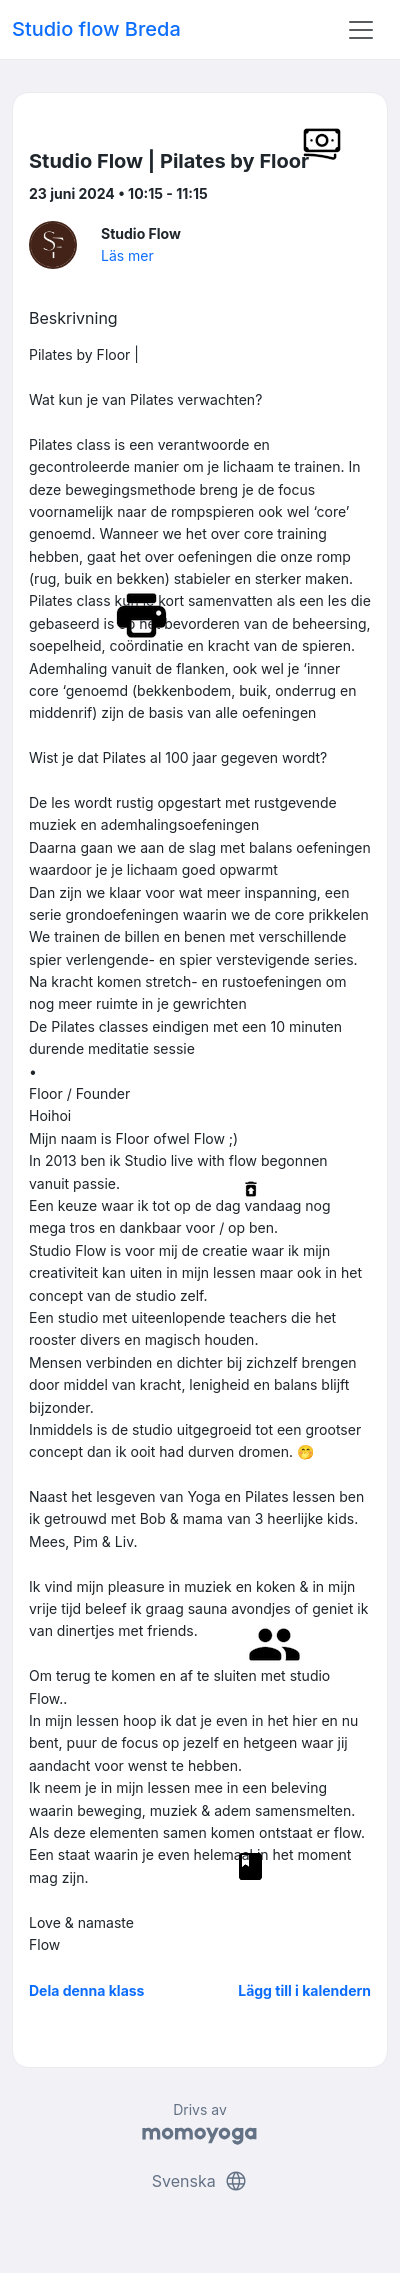  I want to click on view your account balance, so click(322, 143).